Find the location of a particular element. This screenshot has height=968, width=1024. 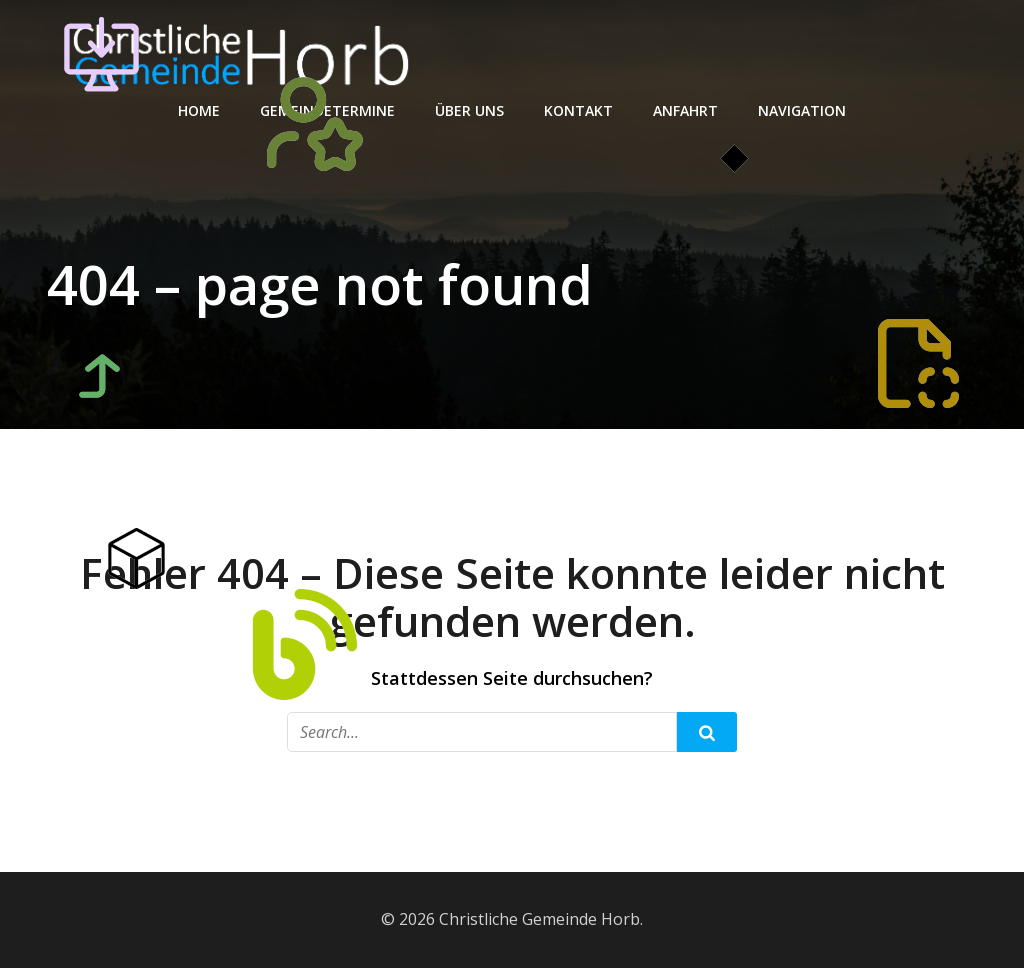

scan a document is located at coordinates (914, 363).